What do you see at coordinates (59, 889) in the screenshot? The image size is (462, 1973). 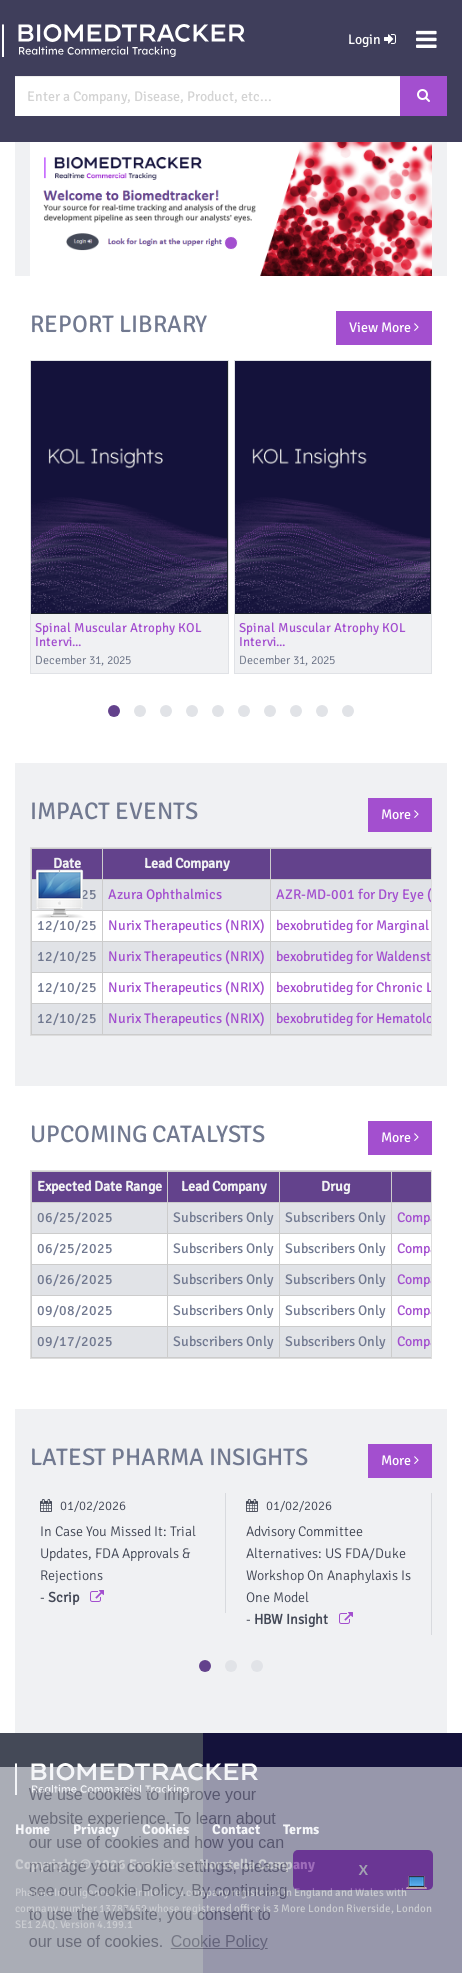 I see `represents an iMac device in system settings` at bounding box center [59, 889].